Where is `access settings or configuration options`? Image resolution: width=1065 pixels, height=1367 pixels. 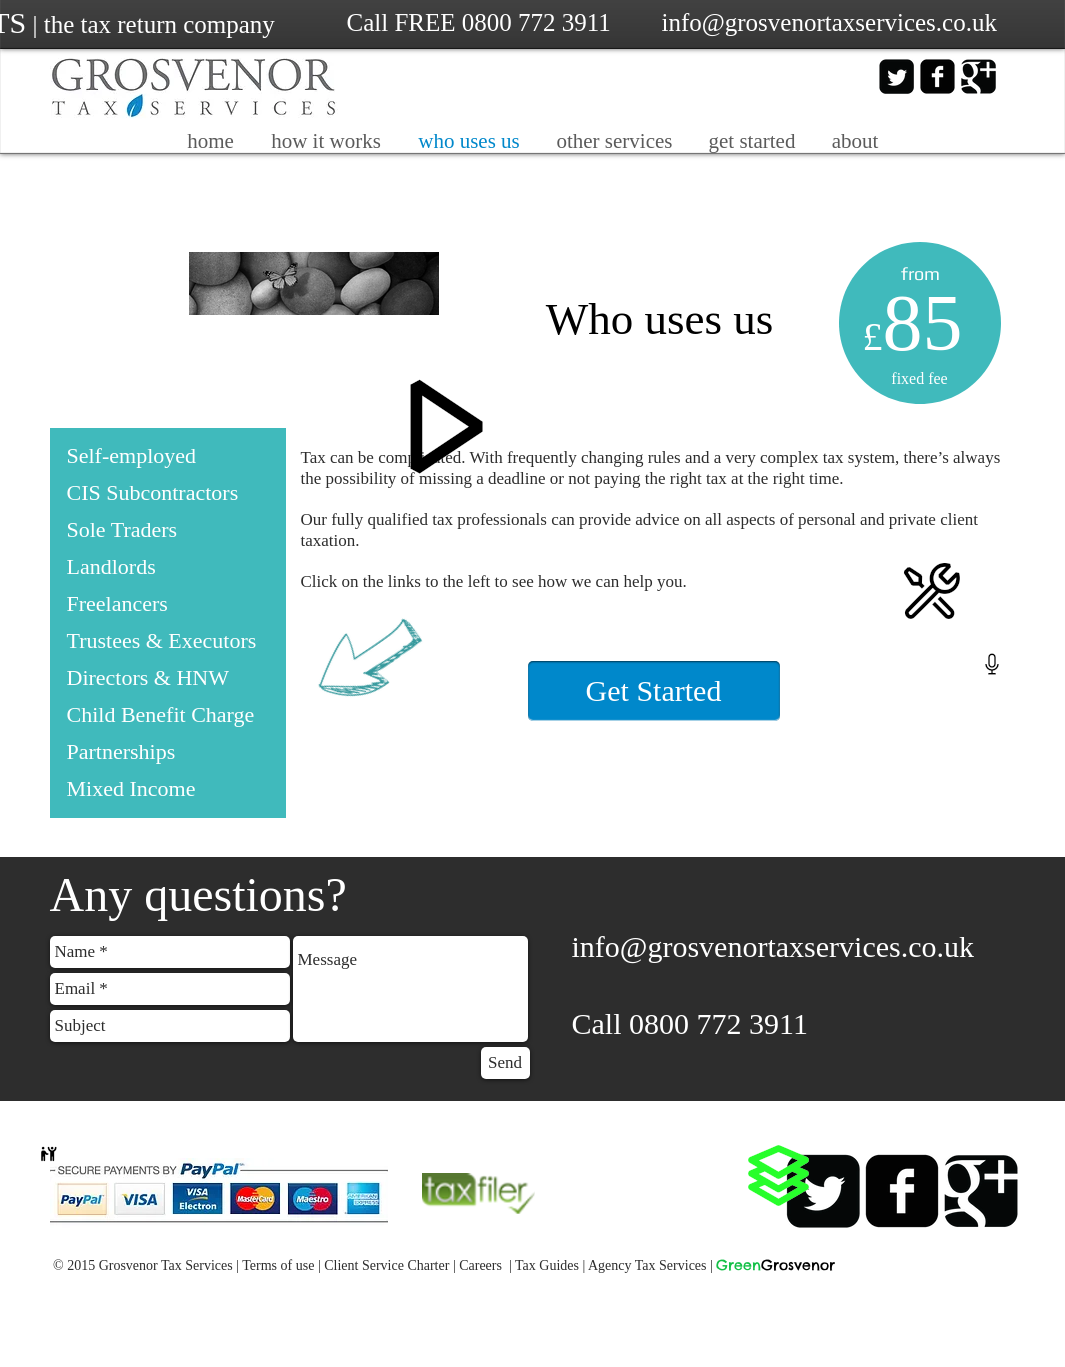
access settings or configuration options is located at coordinates (932, 591).